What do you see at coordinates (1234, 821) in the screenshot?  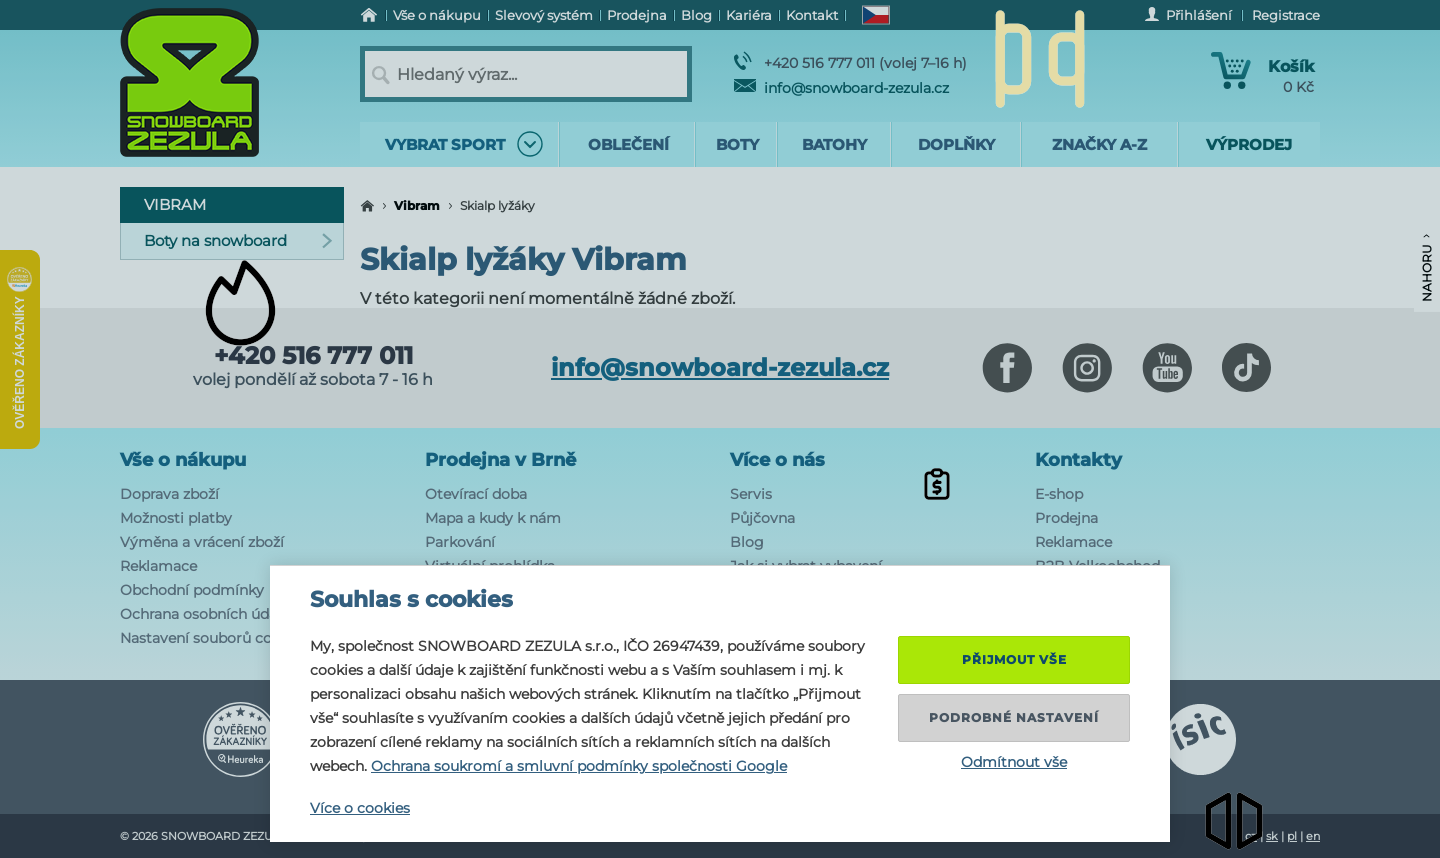 I see `MetaBrainz logo` at bounding box center [1234, 821].